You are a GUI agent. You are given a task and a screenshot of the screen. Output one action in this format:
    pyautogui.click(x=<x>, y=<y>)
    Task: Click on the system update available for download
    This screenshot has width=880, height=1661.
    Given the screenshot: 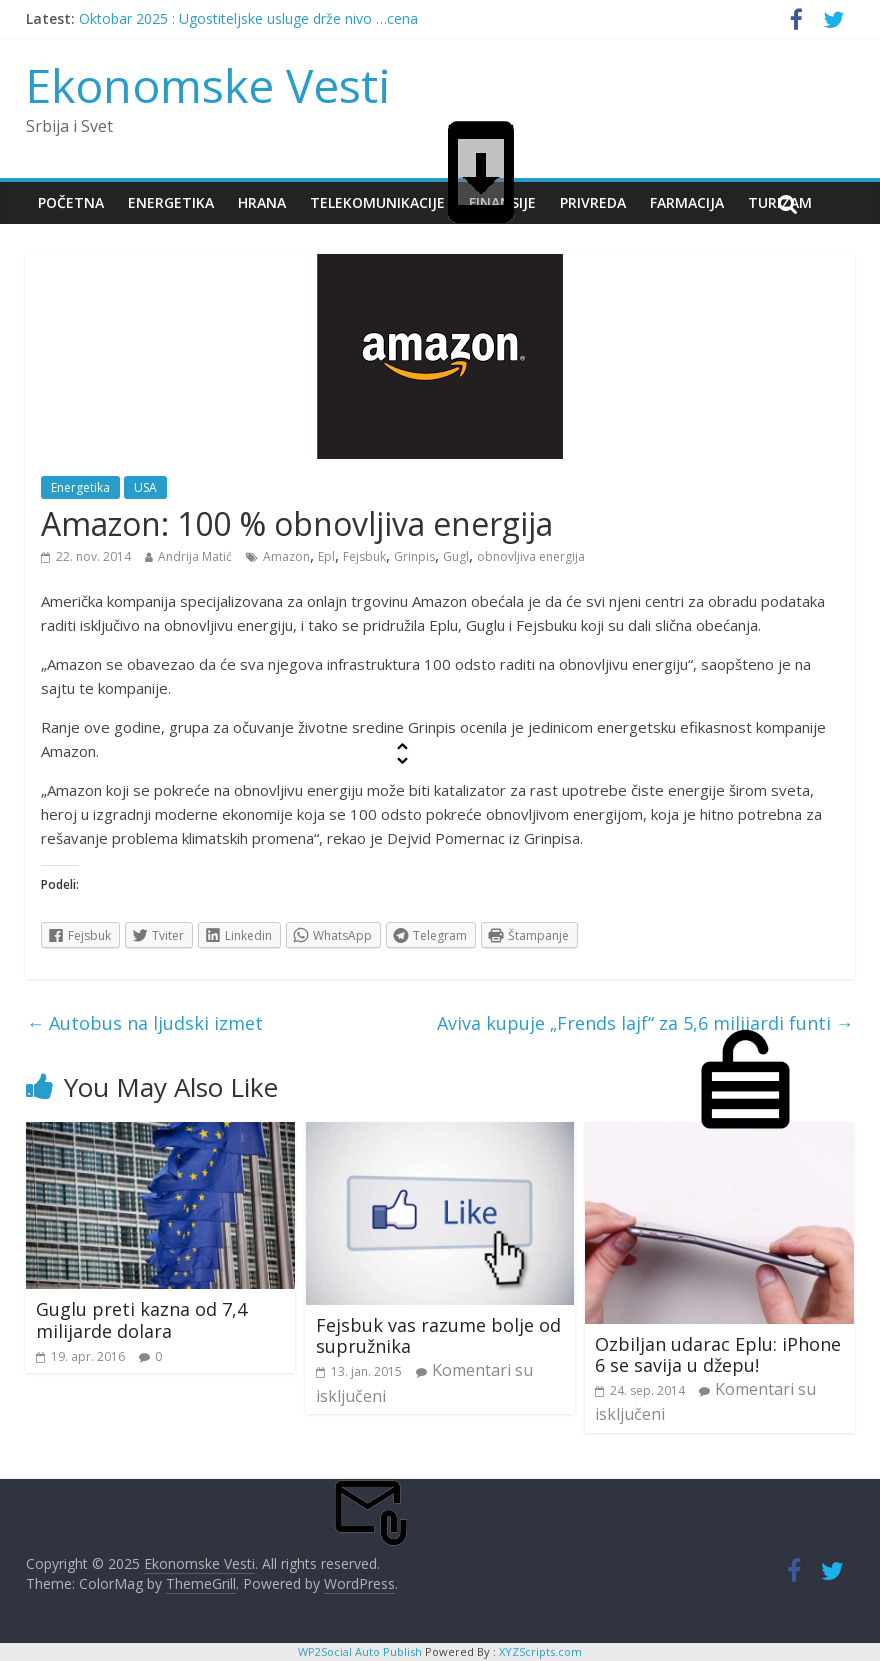 What is the action you would take?
    pyautogui.click(x=481, y=172)
    